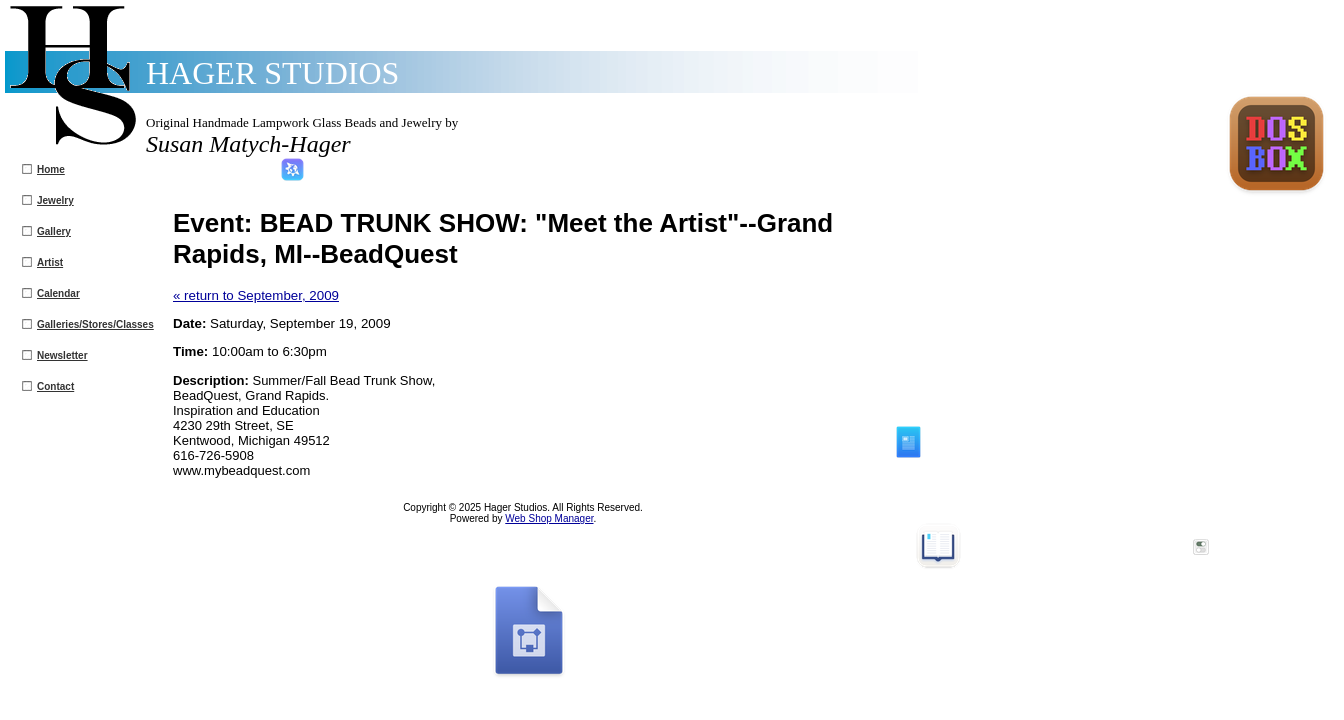 The width and height of the screenshot is (1344, 720). Describe the element at coordinates (1276, 143) in the screenshot. I see `launch dosbox-x emulator` at that location.